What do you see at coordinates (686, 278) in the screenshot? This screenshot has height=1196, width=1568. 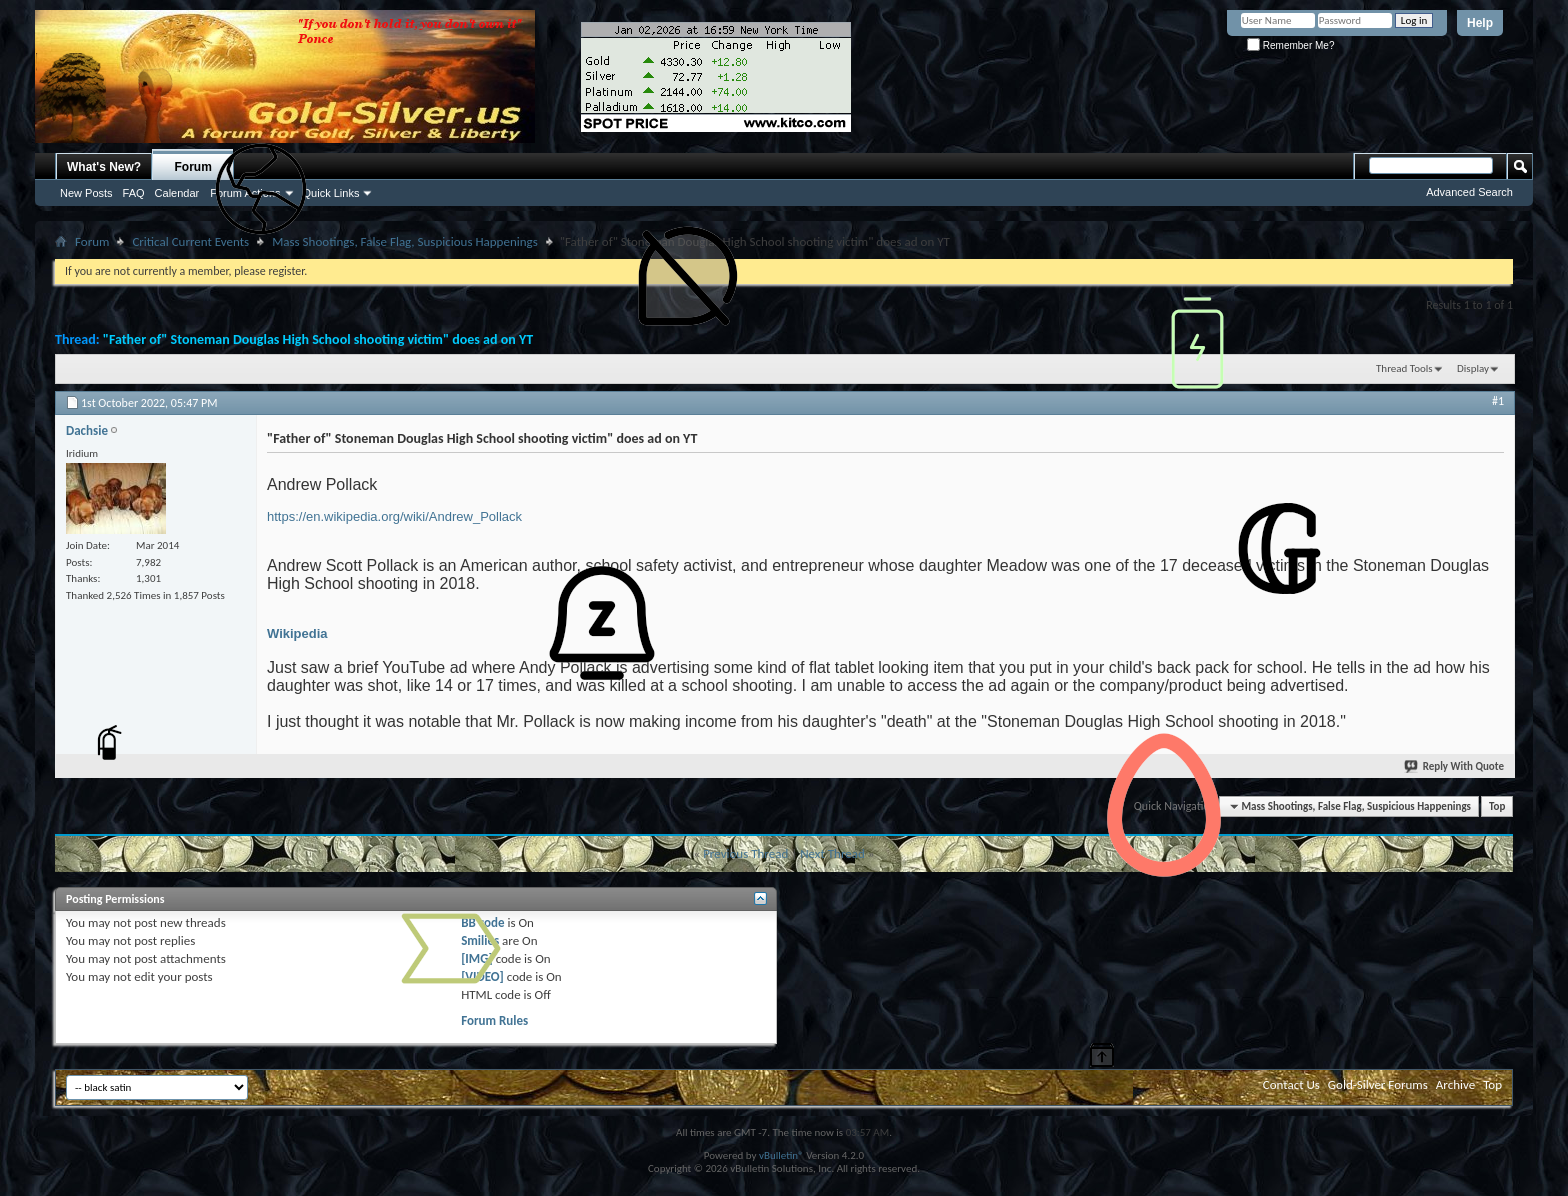 I see `mute or disable chat notifications` at bounding box center [686, 278].